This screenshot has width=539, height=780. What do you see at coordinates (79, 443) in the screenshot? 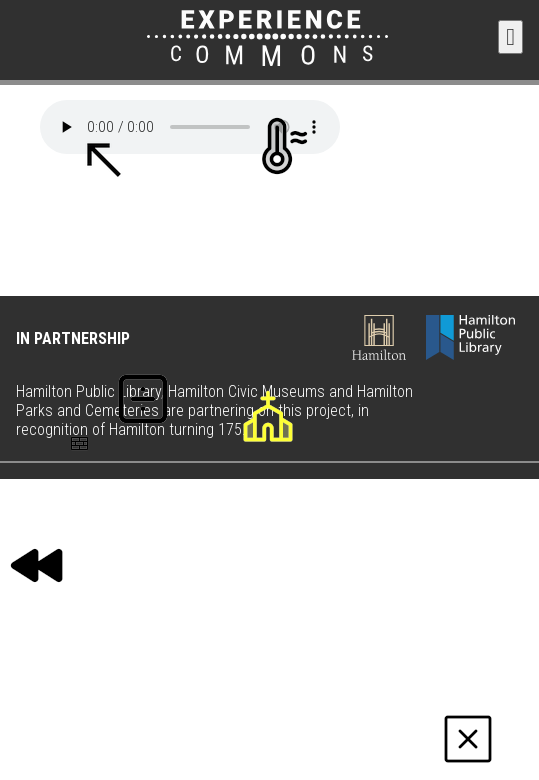
I see `access firewall or security settings` at bounding box center [79, 443].